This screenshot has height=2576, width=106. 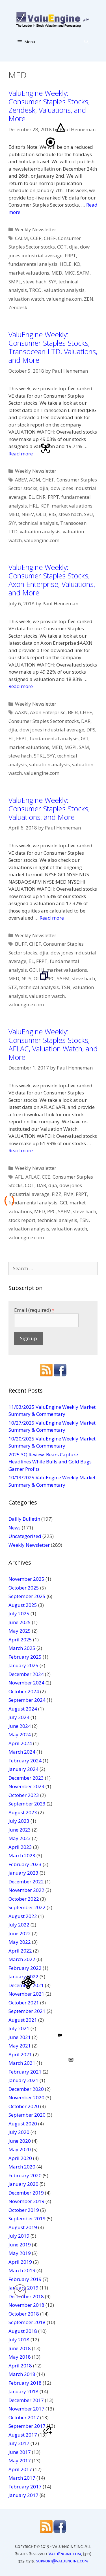 What do you see at coordinates (60, 2035) in the screenshot?
I see `remove video from playlist or queue` at bounding box center [60, 2035].